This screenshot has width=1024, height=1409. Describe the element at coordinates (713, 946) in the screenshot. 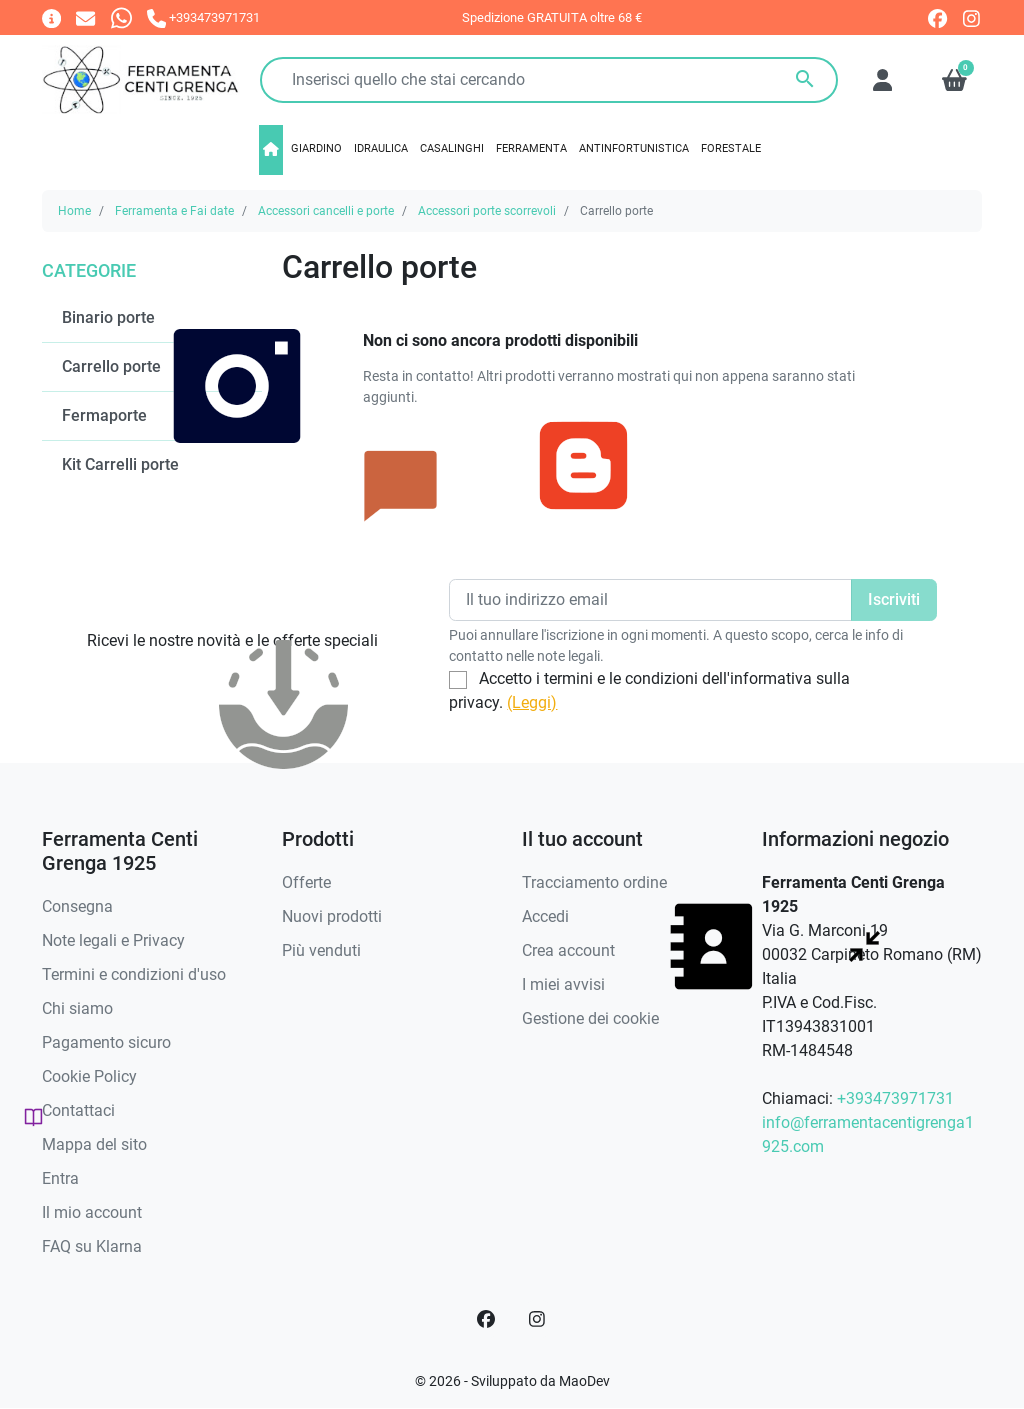

I see `open your contacts list` at that location.